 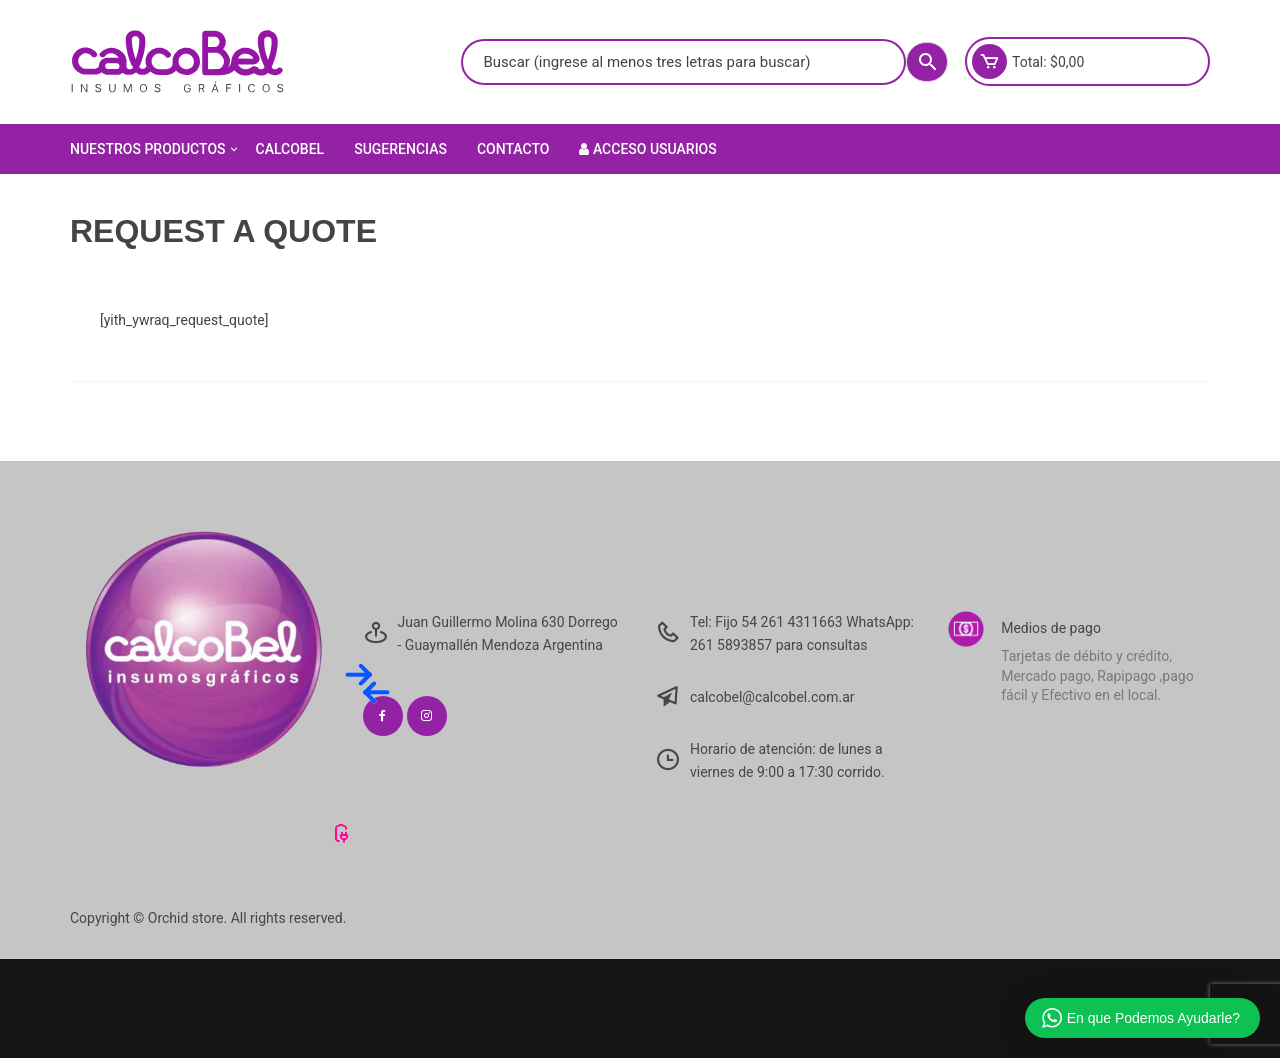 I want to click on compare or show differences between items, so click(x=367, y=683).